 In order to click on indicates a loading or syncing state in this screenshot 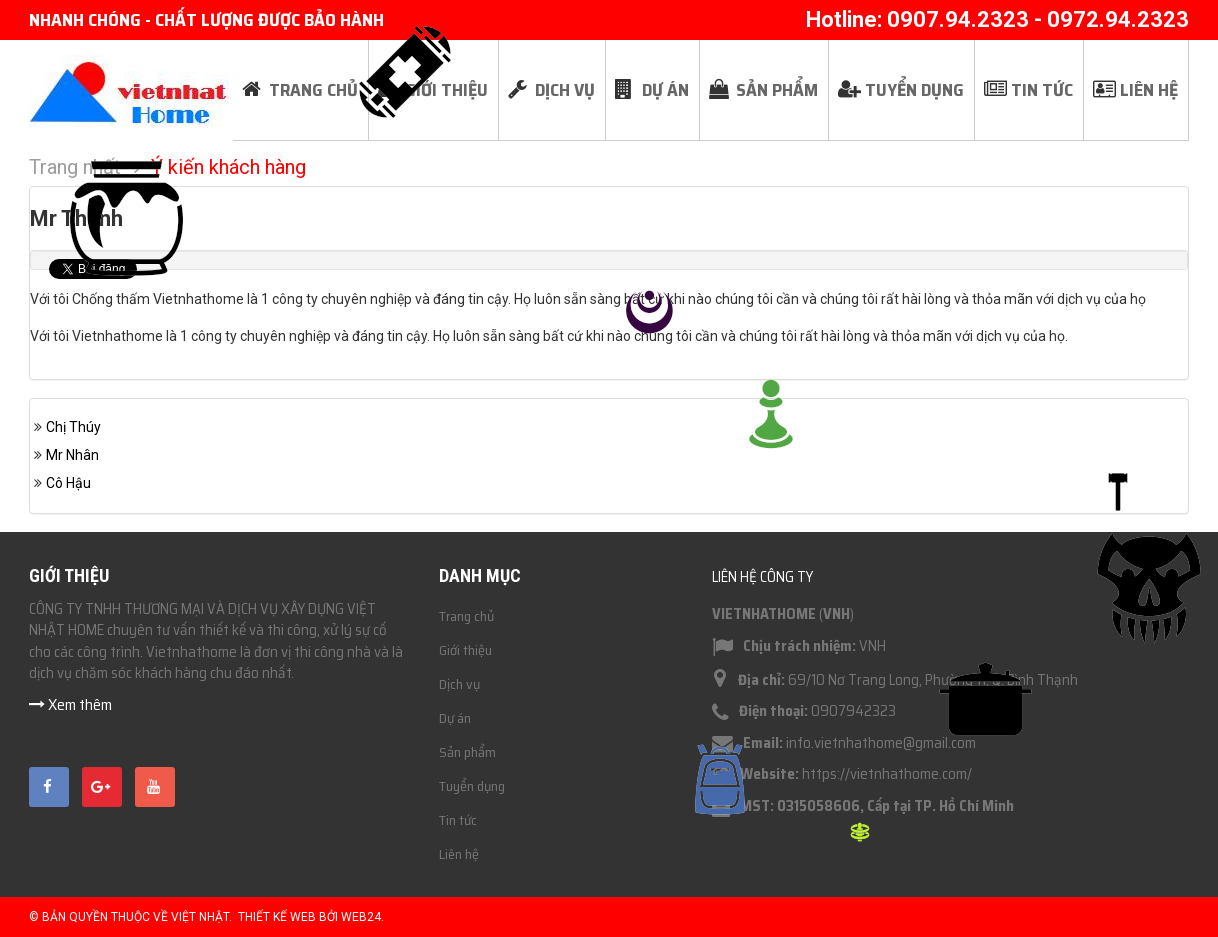, I will do `click(649, 311)`.